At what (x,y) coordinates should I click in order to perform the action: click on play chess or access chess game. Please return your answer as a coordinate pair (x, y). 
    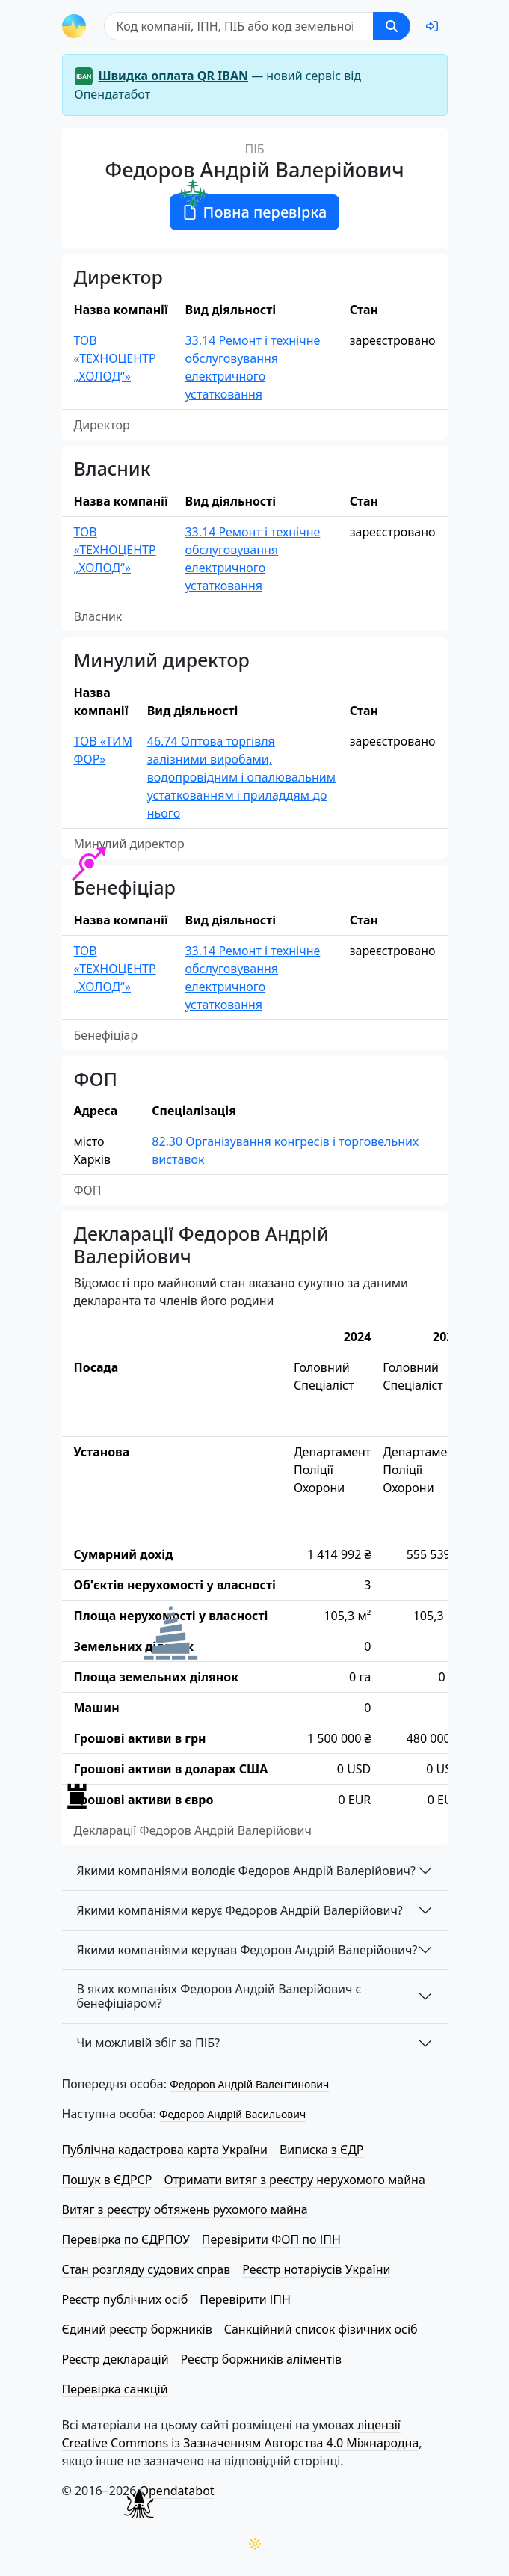
    Looking at the image, I should click on (77, 1794).